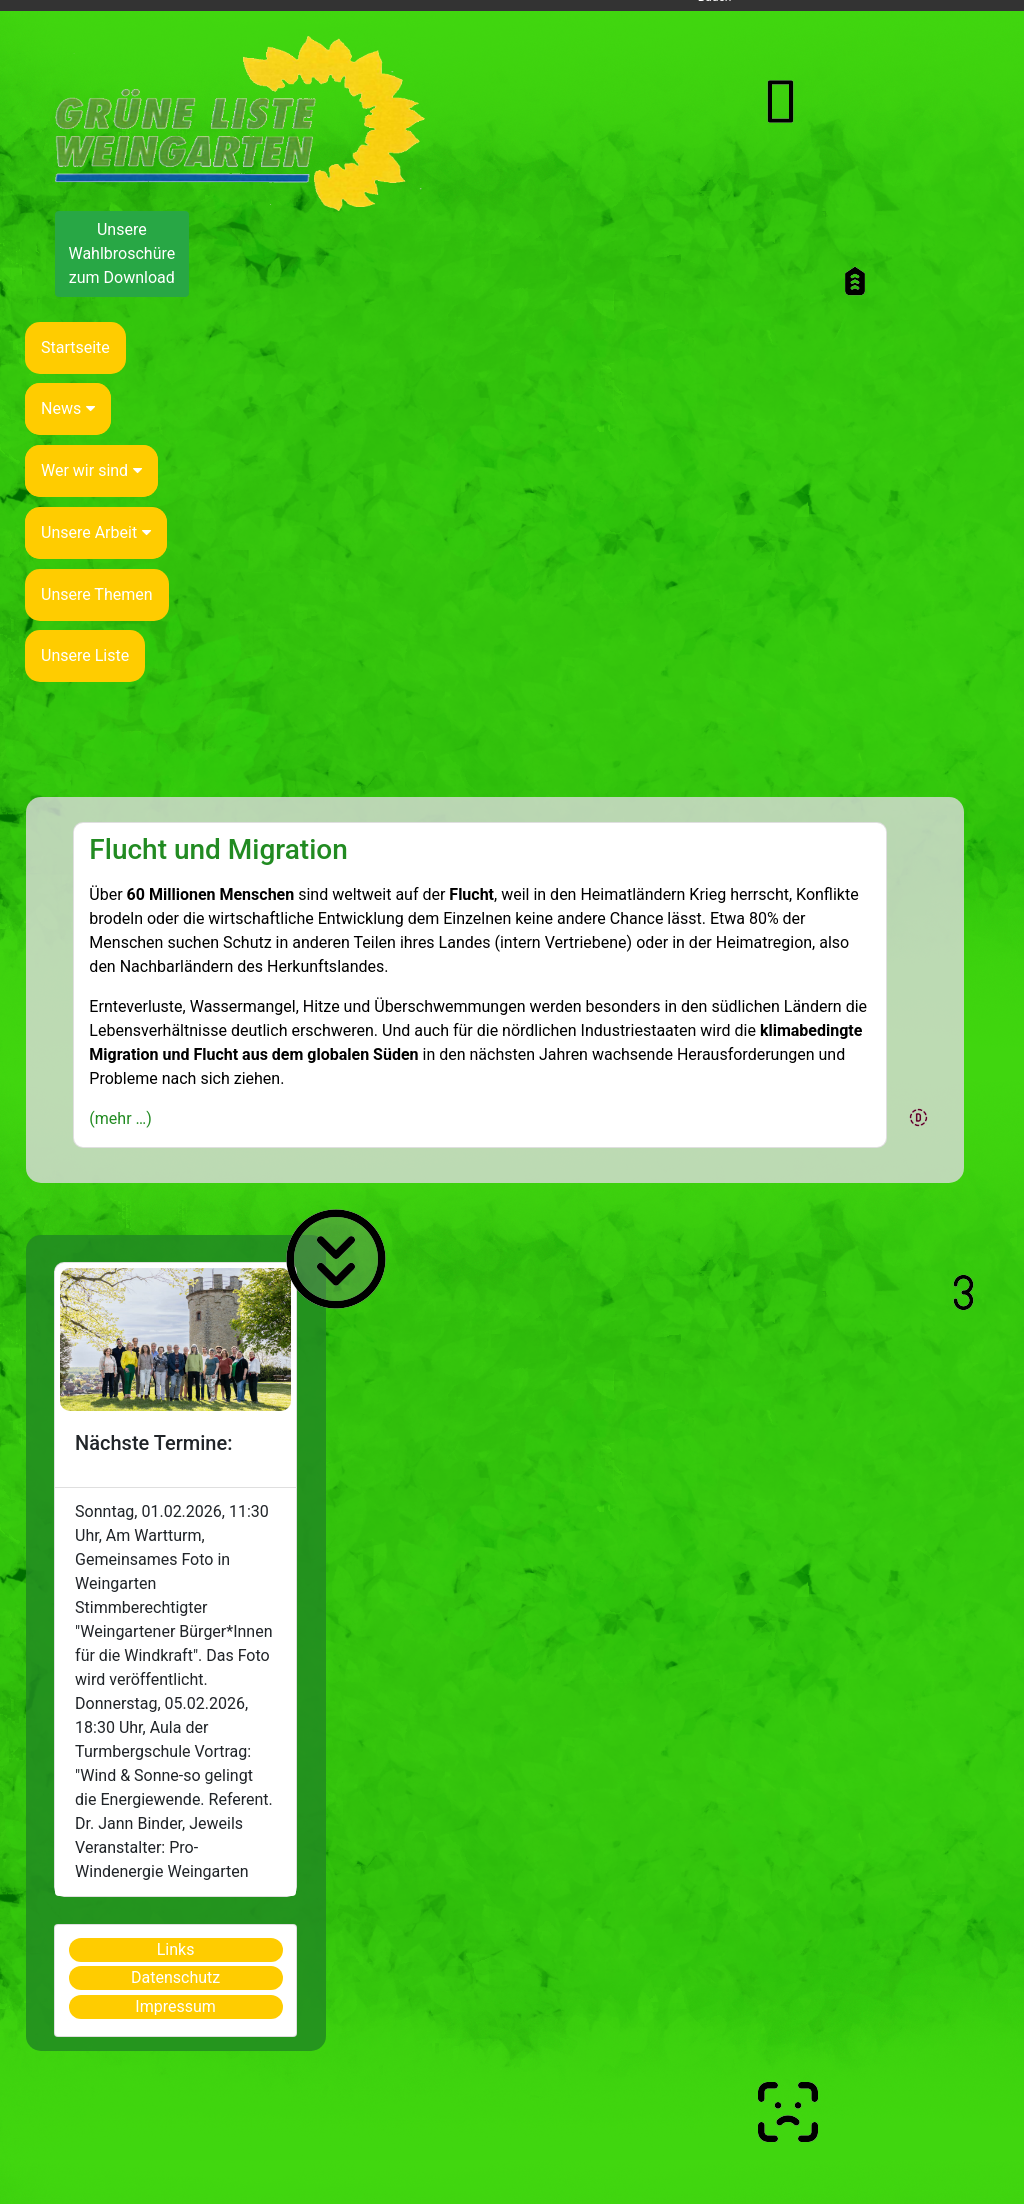 The width and height of the screenshot is (1024, 2204). What do you see at coordinates (780, 101) in the screenshot?
I see `national geographic brand logo` at bounding box center [780, 101].